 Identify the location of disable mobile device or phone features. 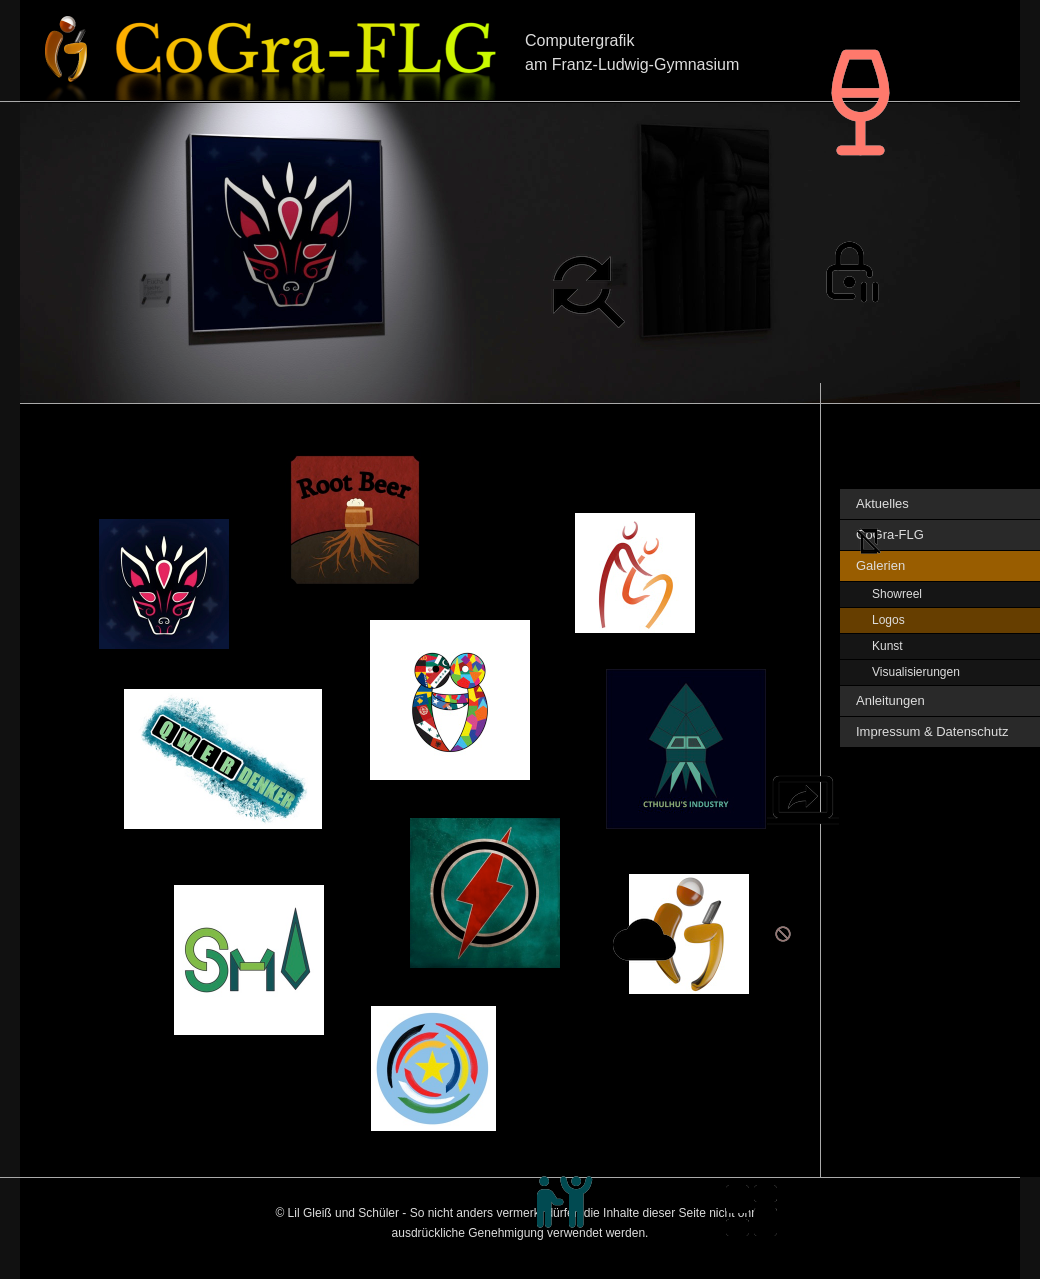
(869, 541).